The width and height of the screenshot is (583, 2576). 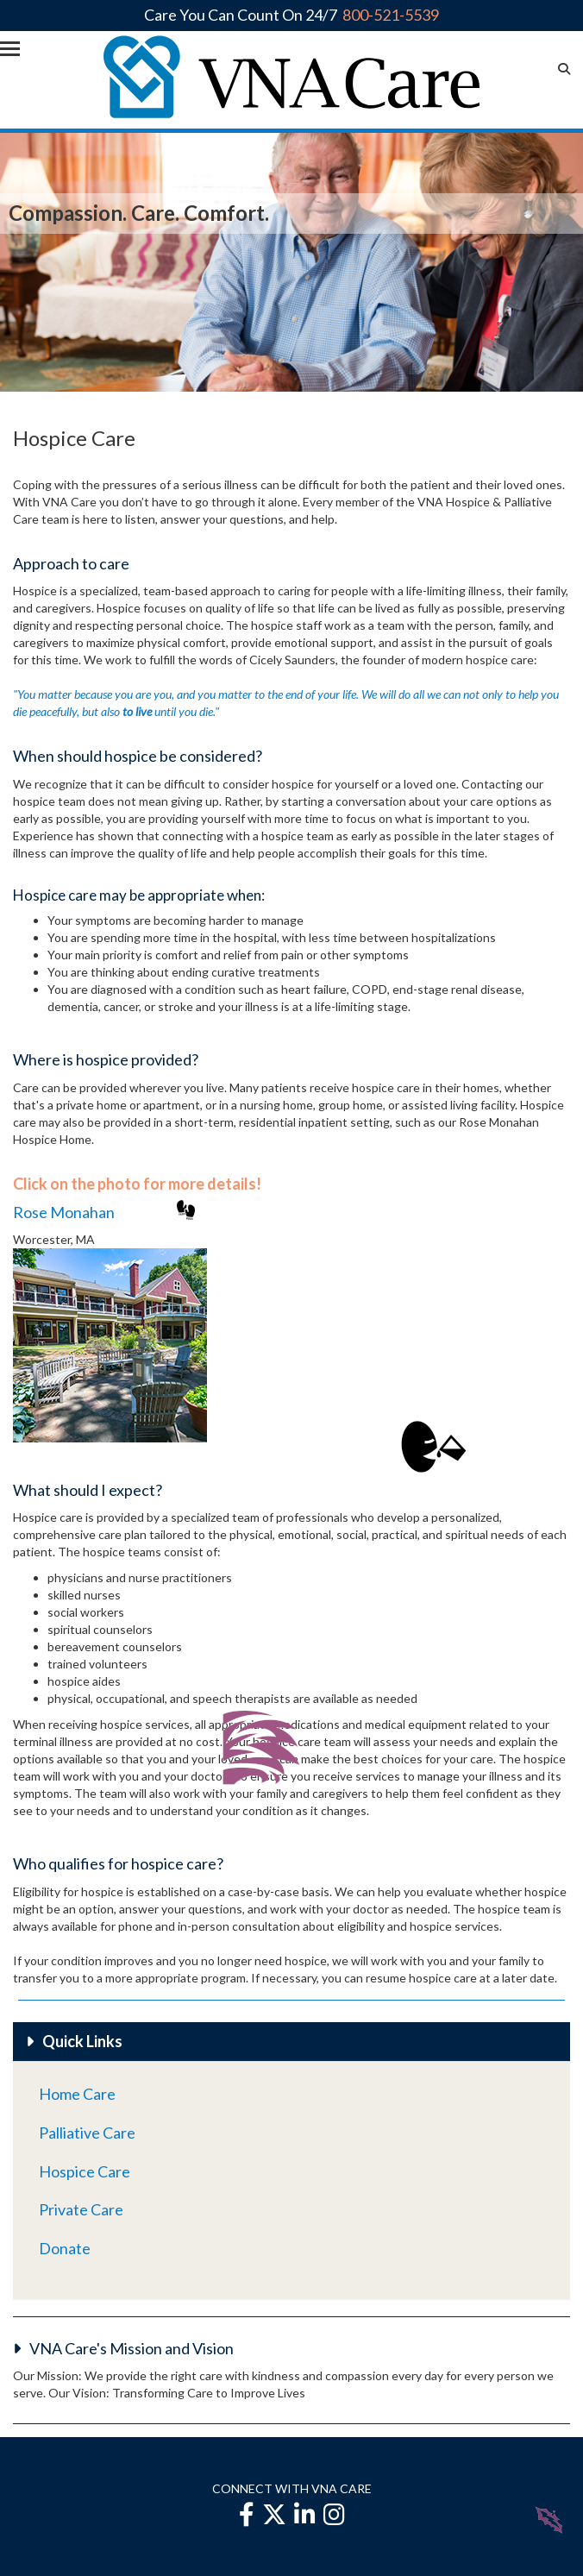 What do you see at coordinates (261, 1746) in the screenshot?
I see `activate fire-based attack or ability` at bounding box center [261, 1746].